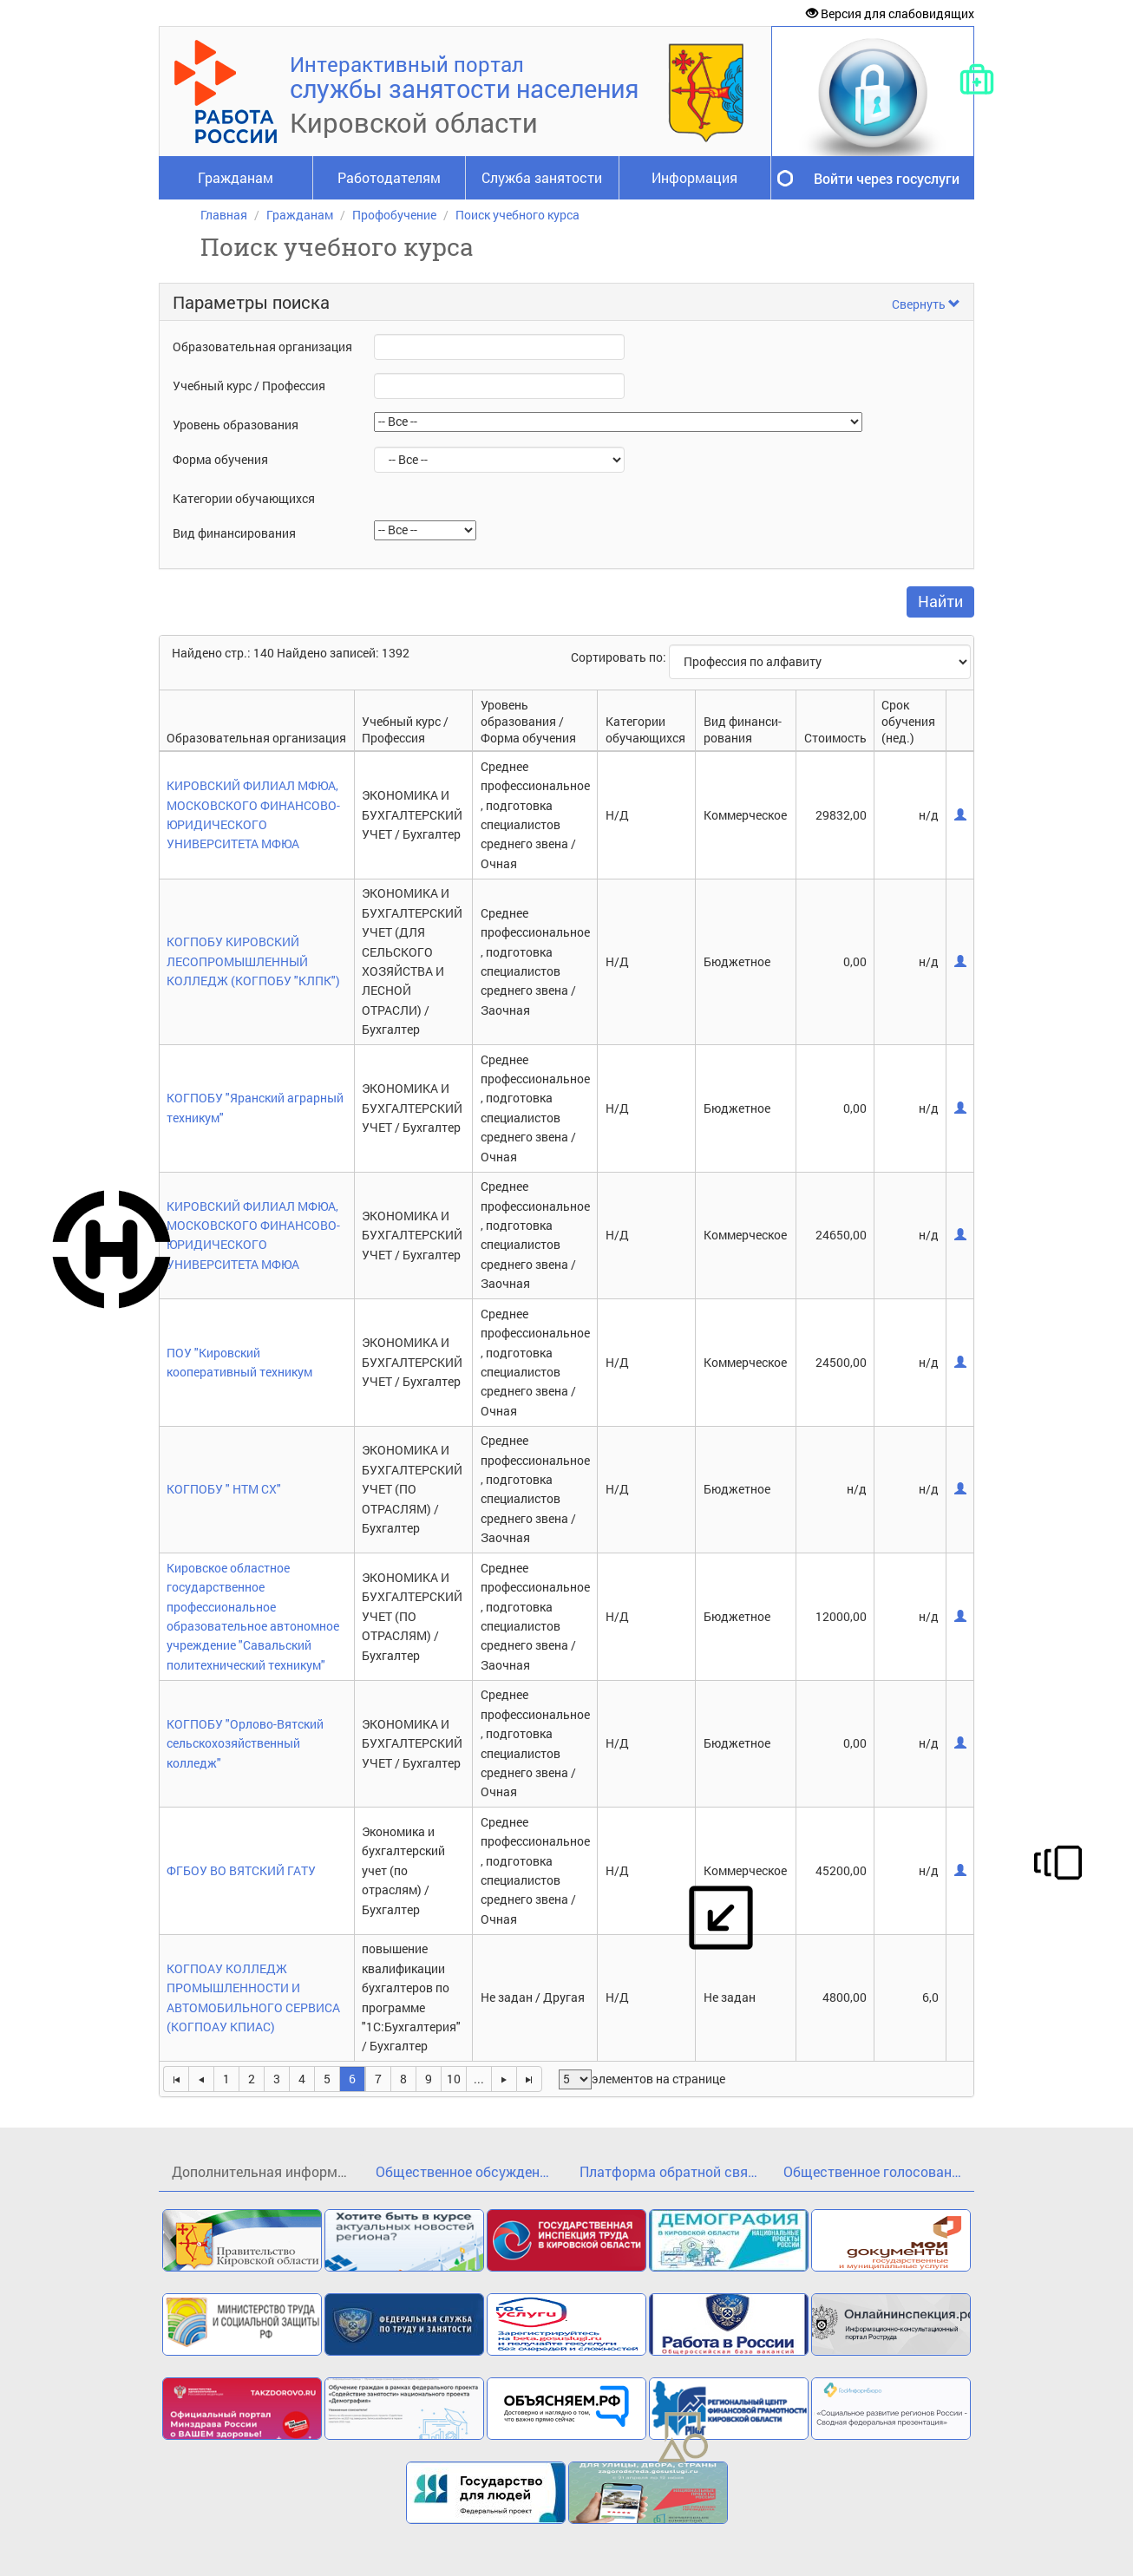 Image resolution: width=1133 pixels, height=2576 pixels. I want to click on move content to bottom-left corner, so click(721, 1918).